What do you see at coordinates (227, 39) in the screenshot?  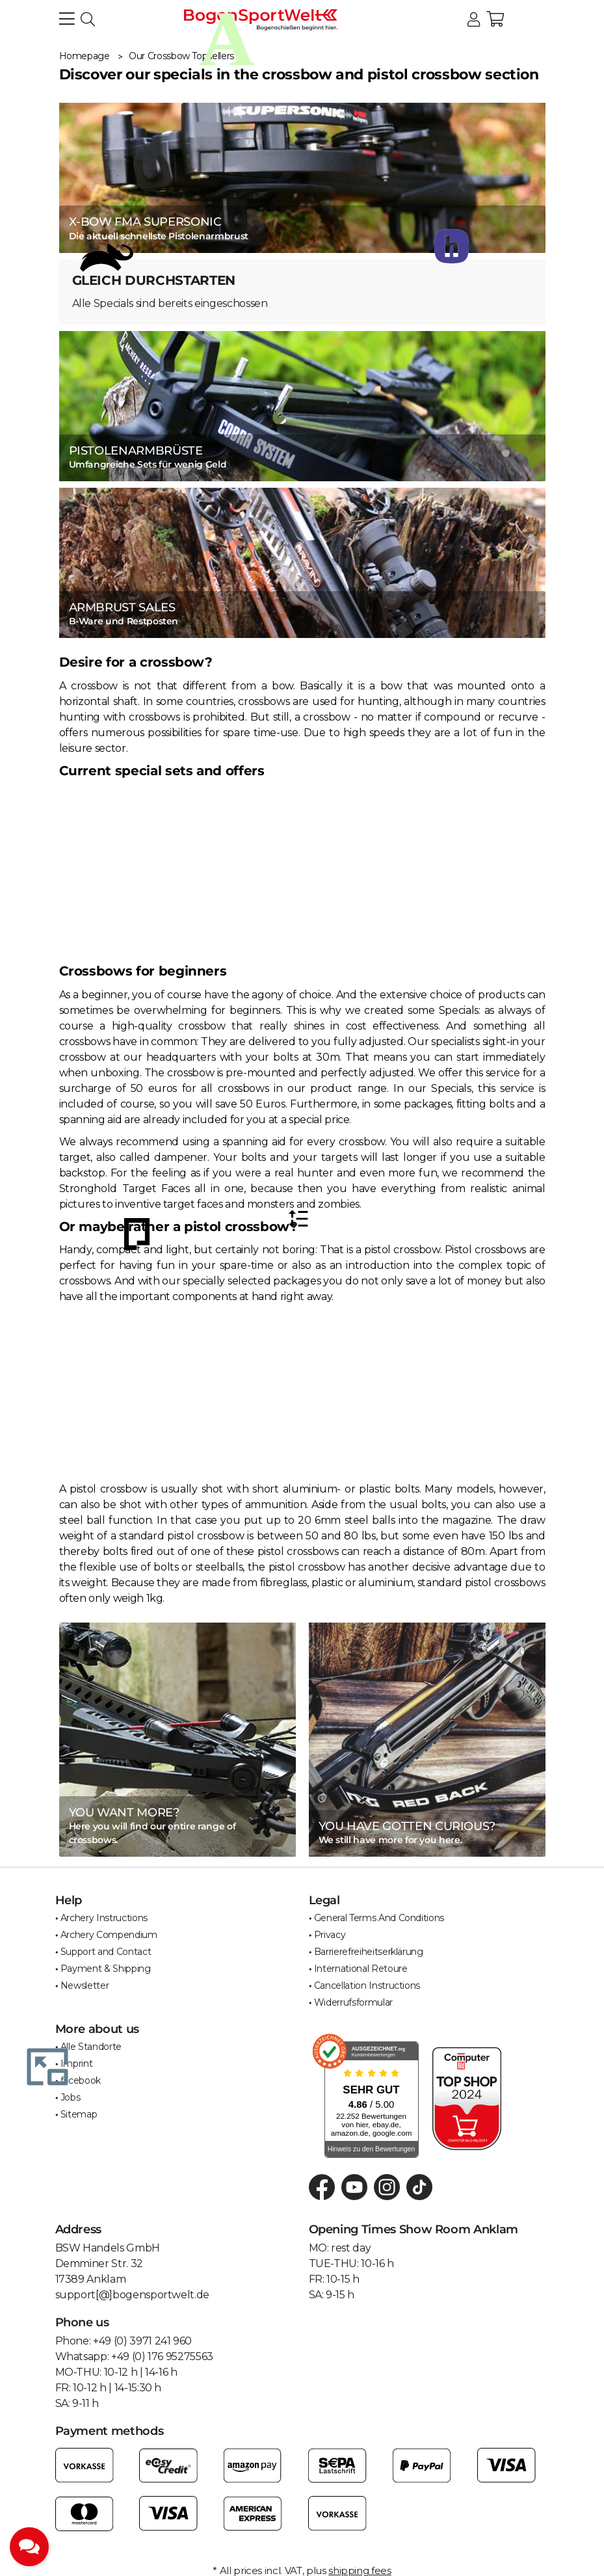 I see `link to academia.edu profile` at bounding box center [227, 39].